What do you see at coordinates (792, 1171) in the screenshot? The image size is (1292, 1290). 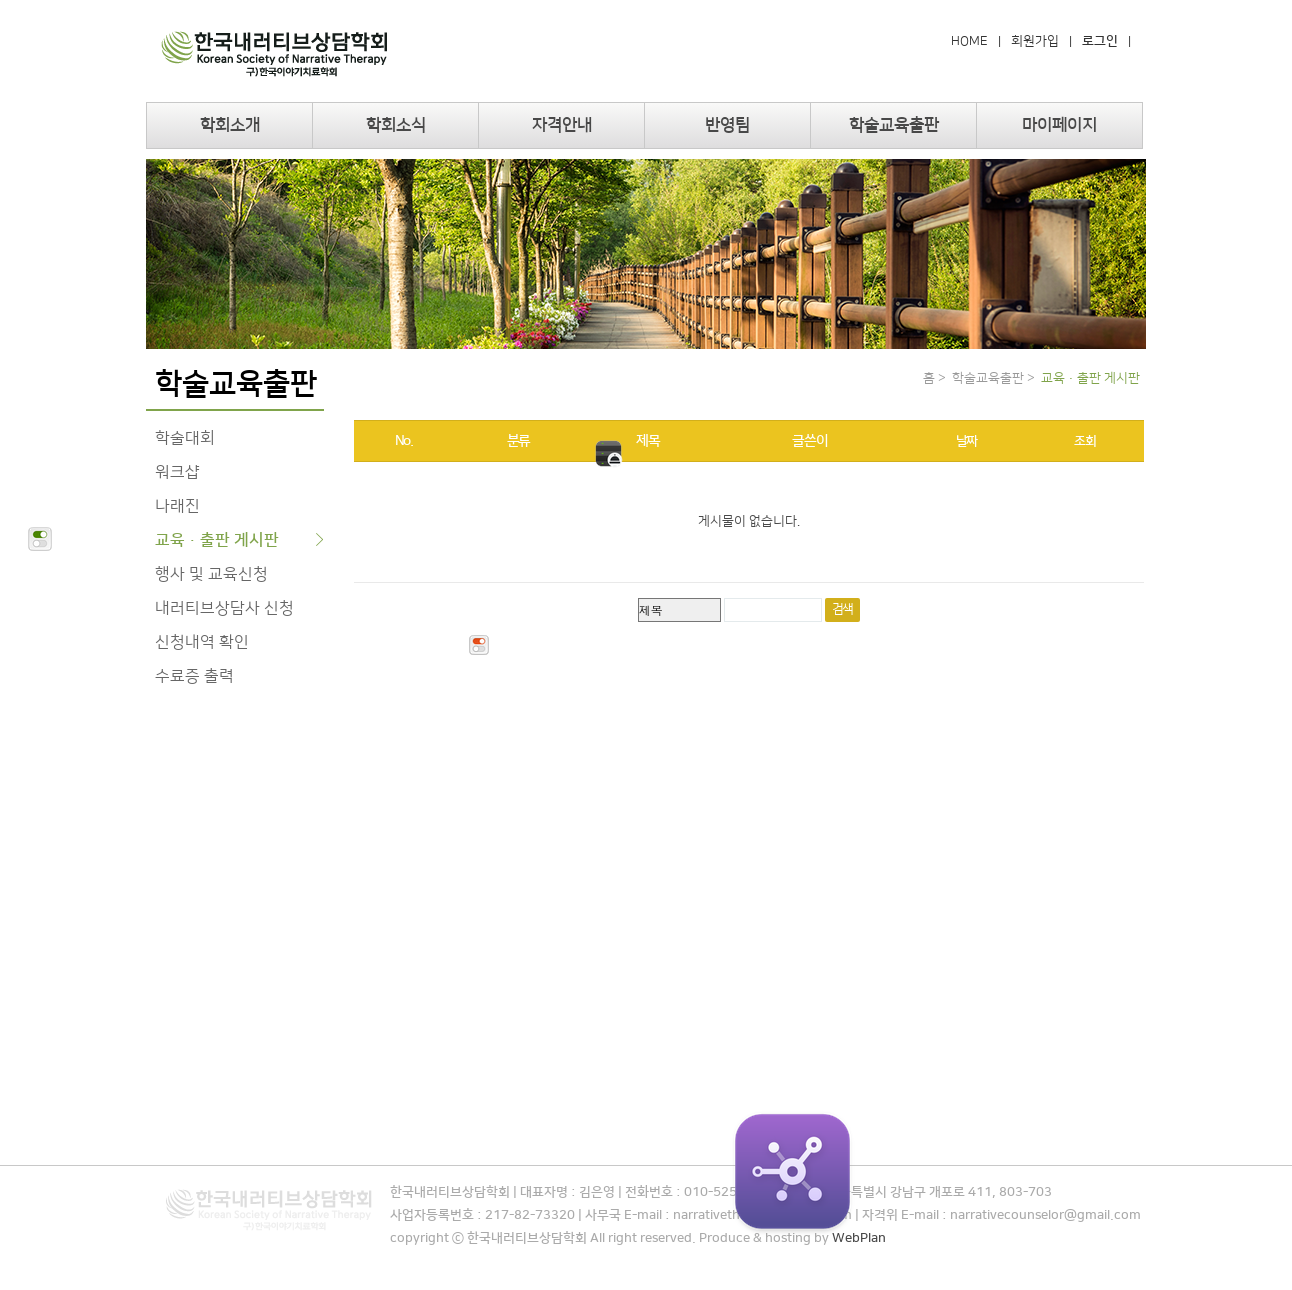 I see `open warpinator to share files between devices on the same network` at bounding box center [792, 1171].